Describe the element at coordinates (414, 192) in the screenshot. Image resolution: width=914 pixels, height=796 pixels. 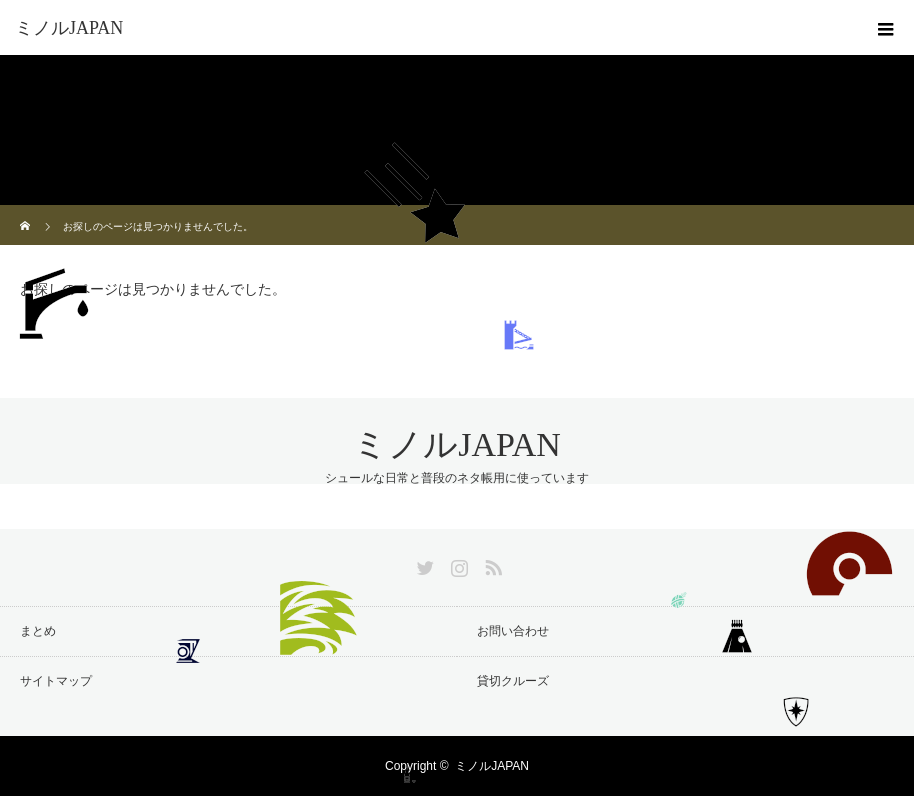
I see `indicates a shooting star event or animation` at that location.